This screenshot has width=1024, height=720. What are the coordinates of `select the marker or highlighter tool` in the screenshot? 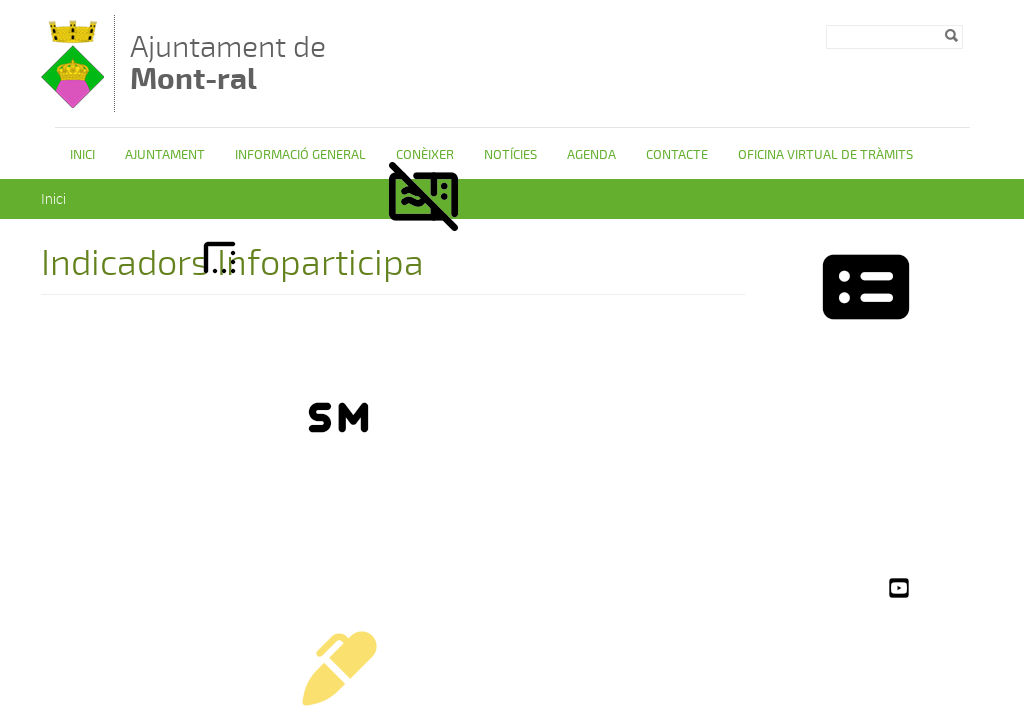 It's located at (339, 668).